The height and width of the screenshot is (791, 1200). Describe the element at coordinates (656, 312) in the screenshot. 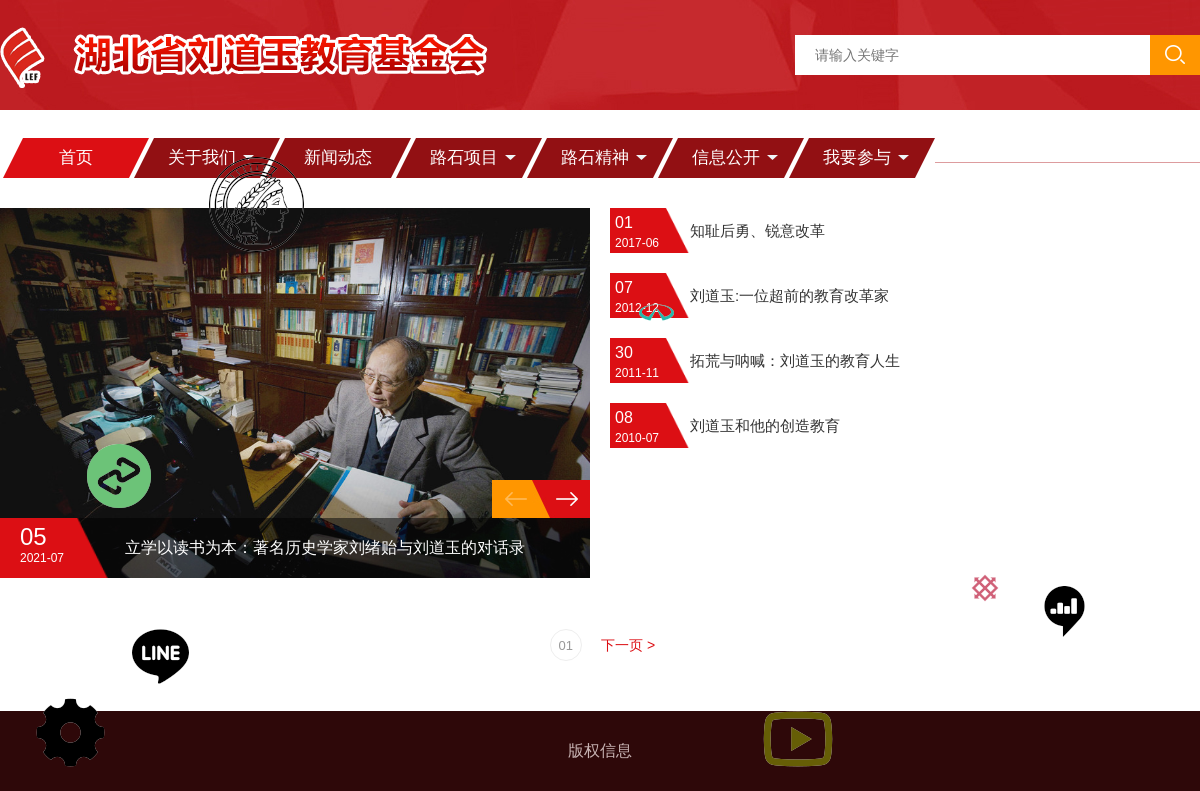

I see `Infiniti brand logo` at that location.